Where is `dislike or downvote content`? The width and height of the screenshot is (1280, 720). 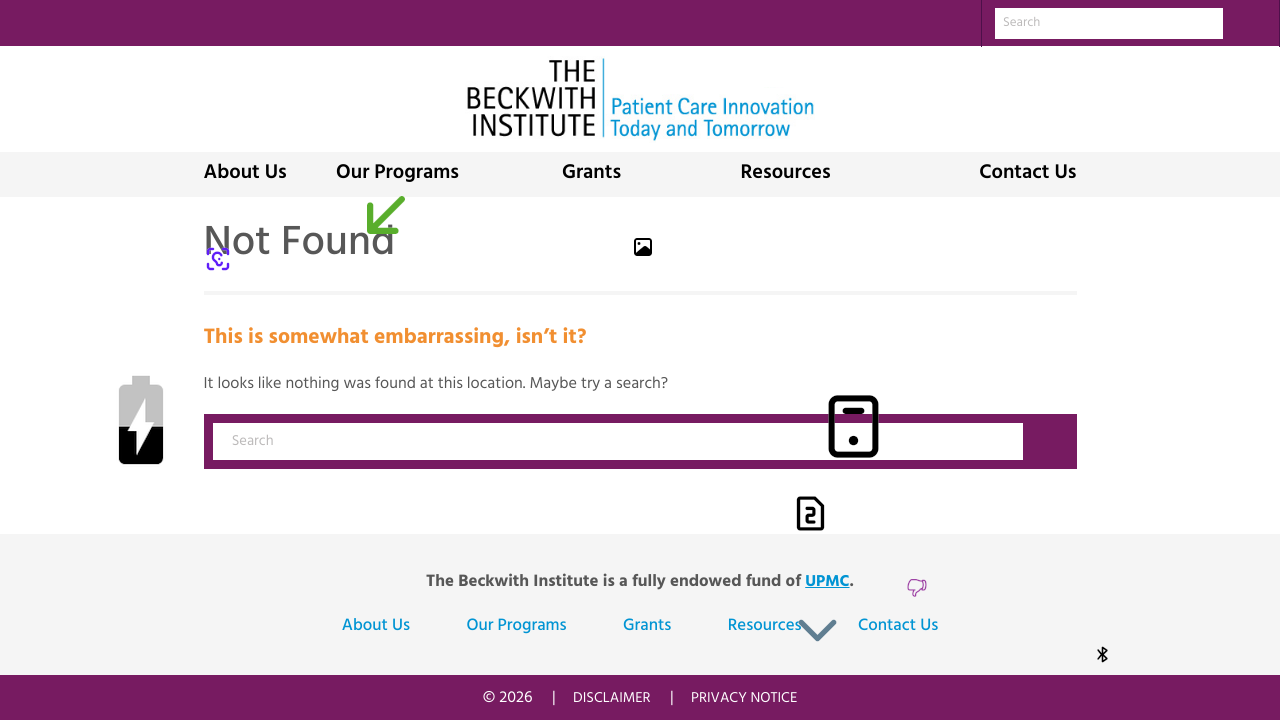
dislike or downvote content is located at coordinates (917, 587).